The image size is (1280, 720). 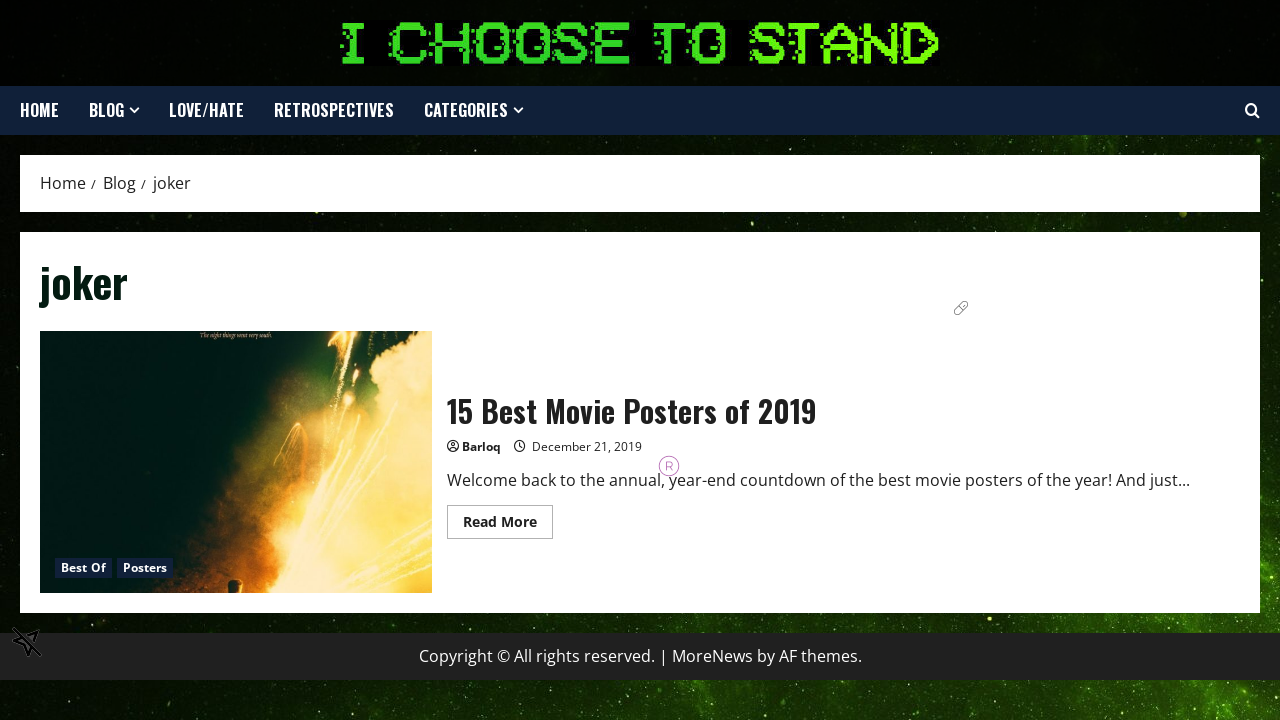 What do you see at coordinates (961, 308) in the screenshot?
I see `access medication reminders or health tracking` at bounding box center [961, 308].